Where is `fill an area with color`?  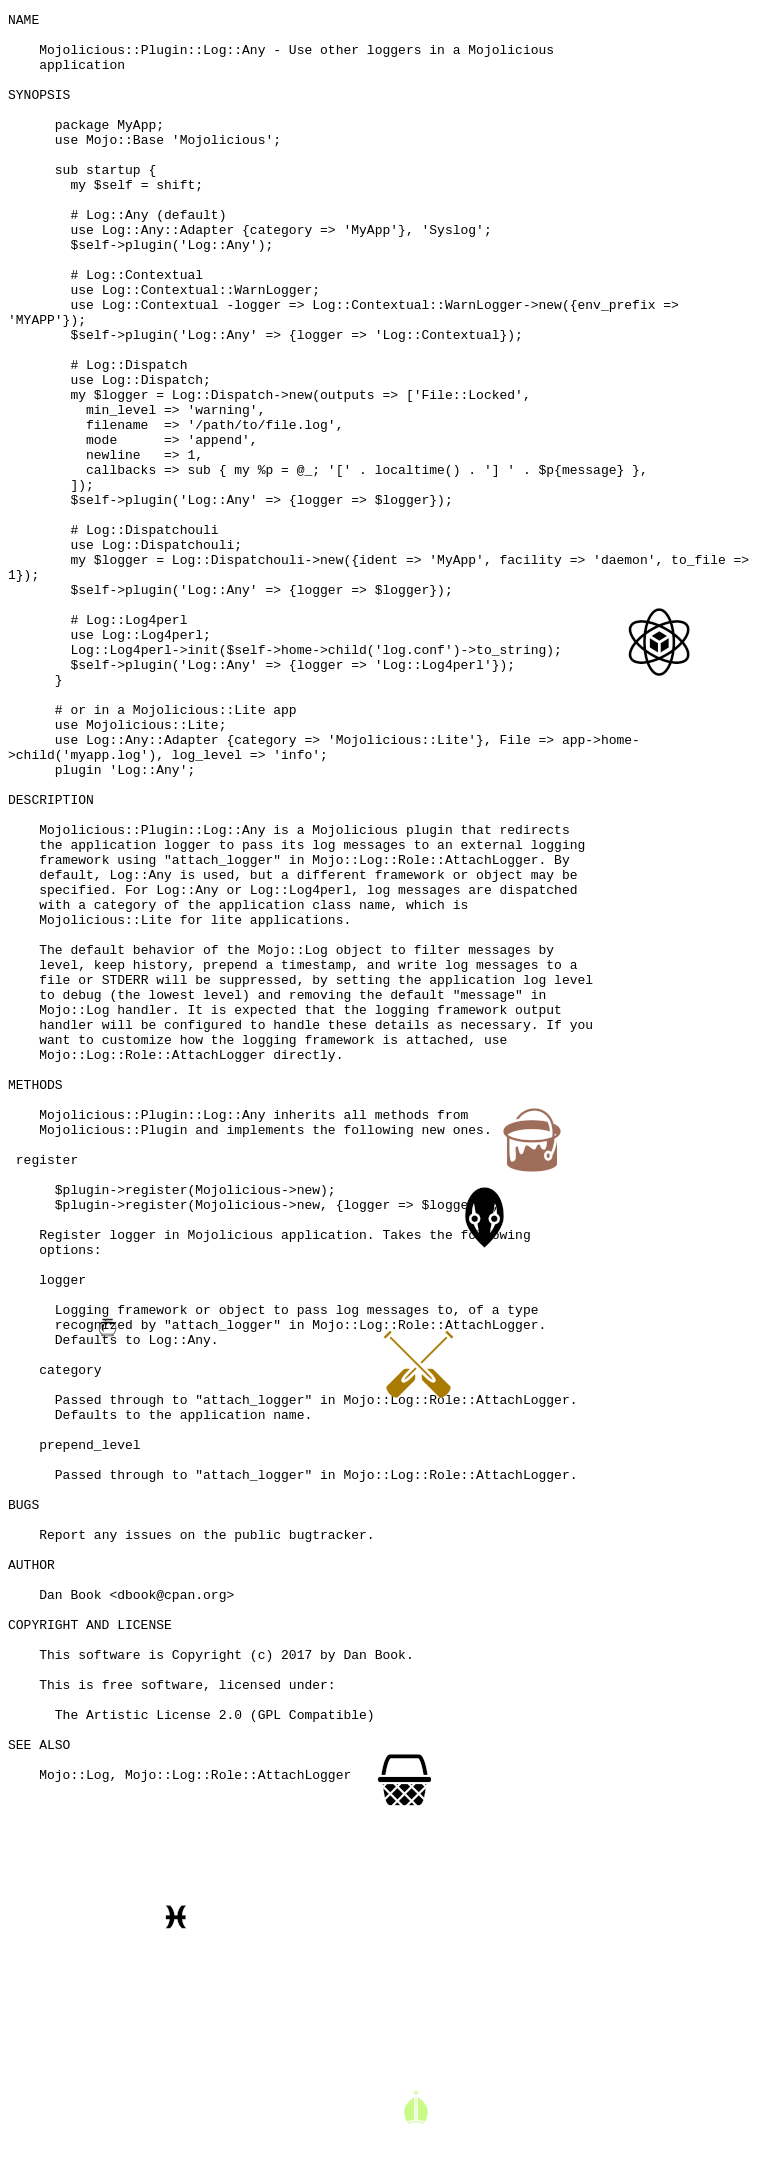
fill an area with color is located at coordinates (532, 1140).